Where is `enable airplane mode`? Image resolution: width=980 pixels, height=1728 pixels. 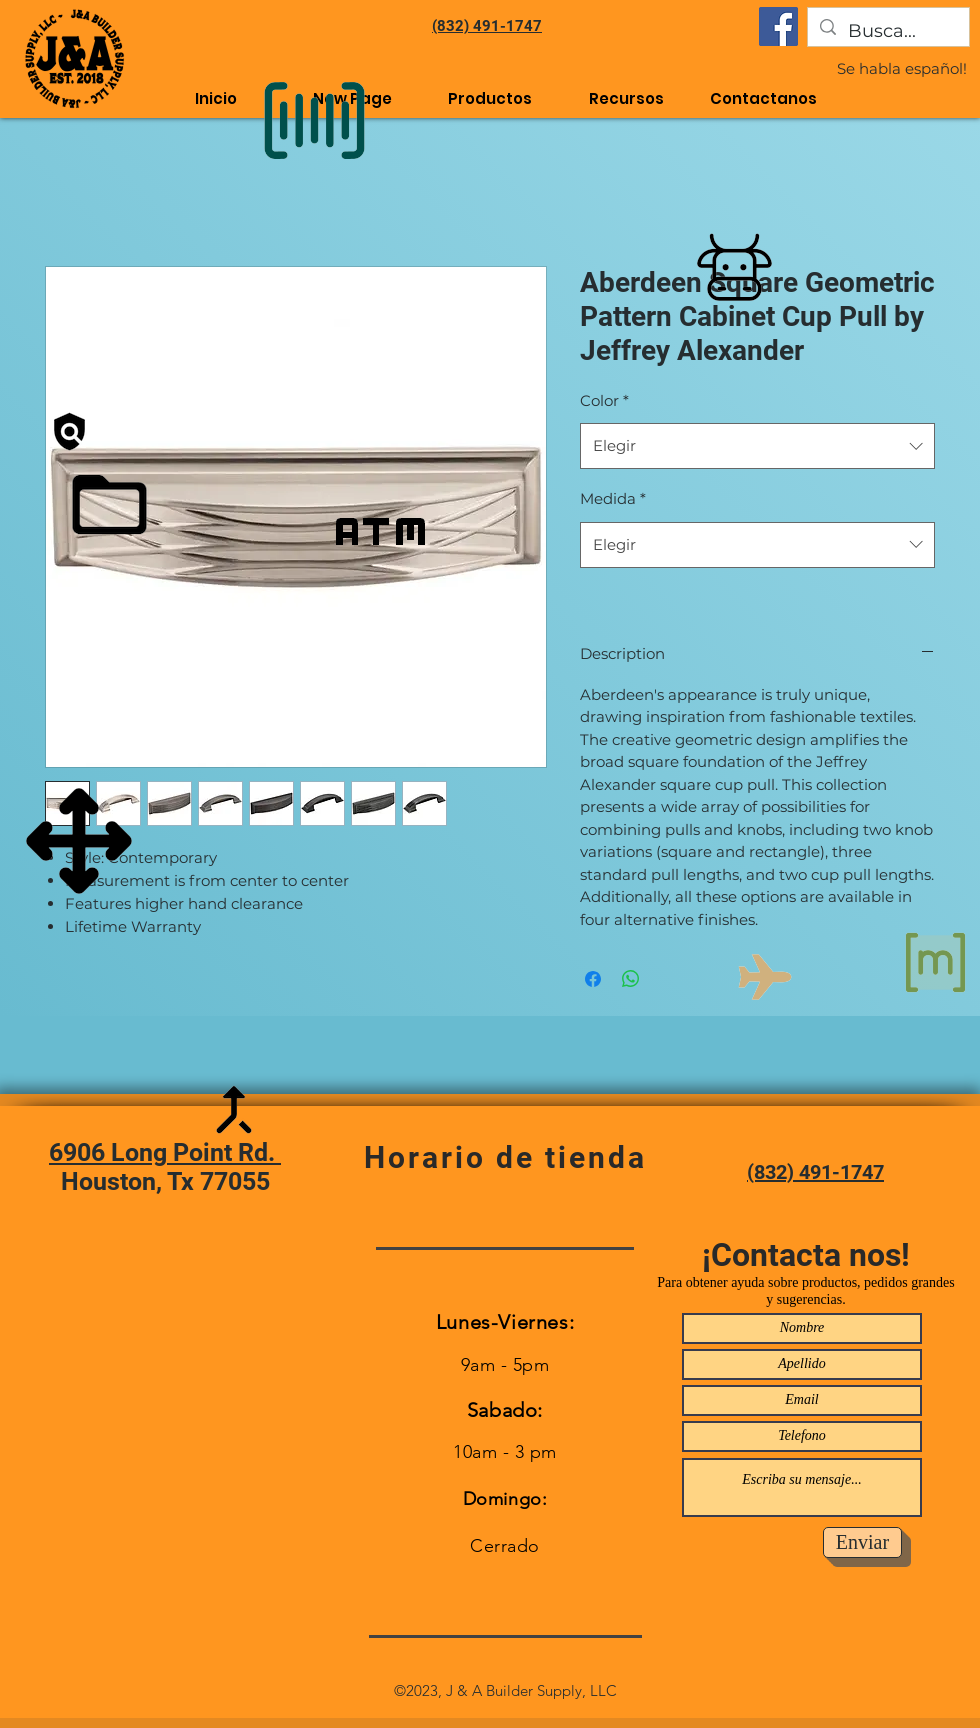 enable airplane mode is located at coordinates (765, 977).